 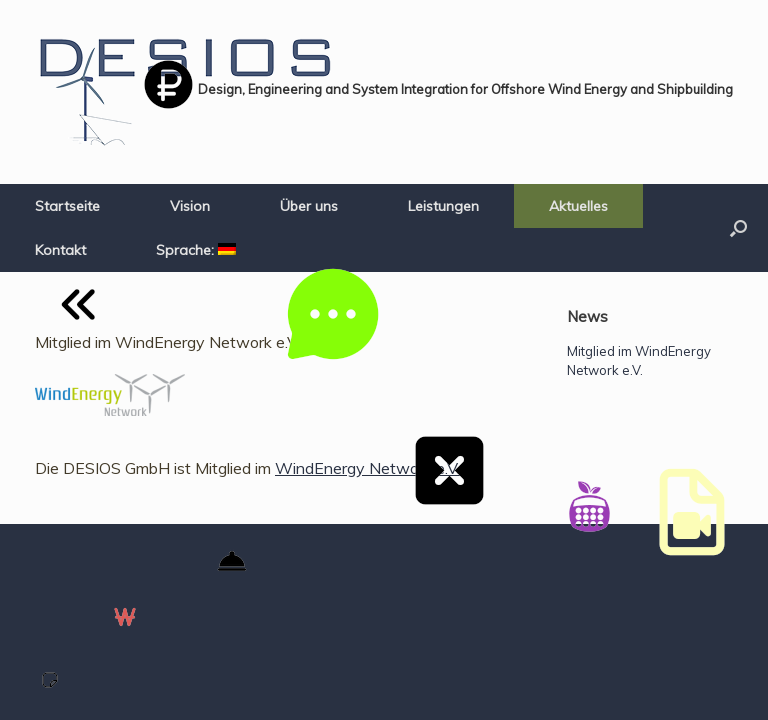 What do you see at coordinates (232, 561) in the screenshot?
I see `request room service or hotel amenities` at bounding box center [232, 561].